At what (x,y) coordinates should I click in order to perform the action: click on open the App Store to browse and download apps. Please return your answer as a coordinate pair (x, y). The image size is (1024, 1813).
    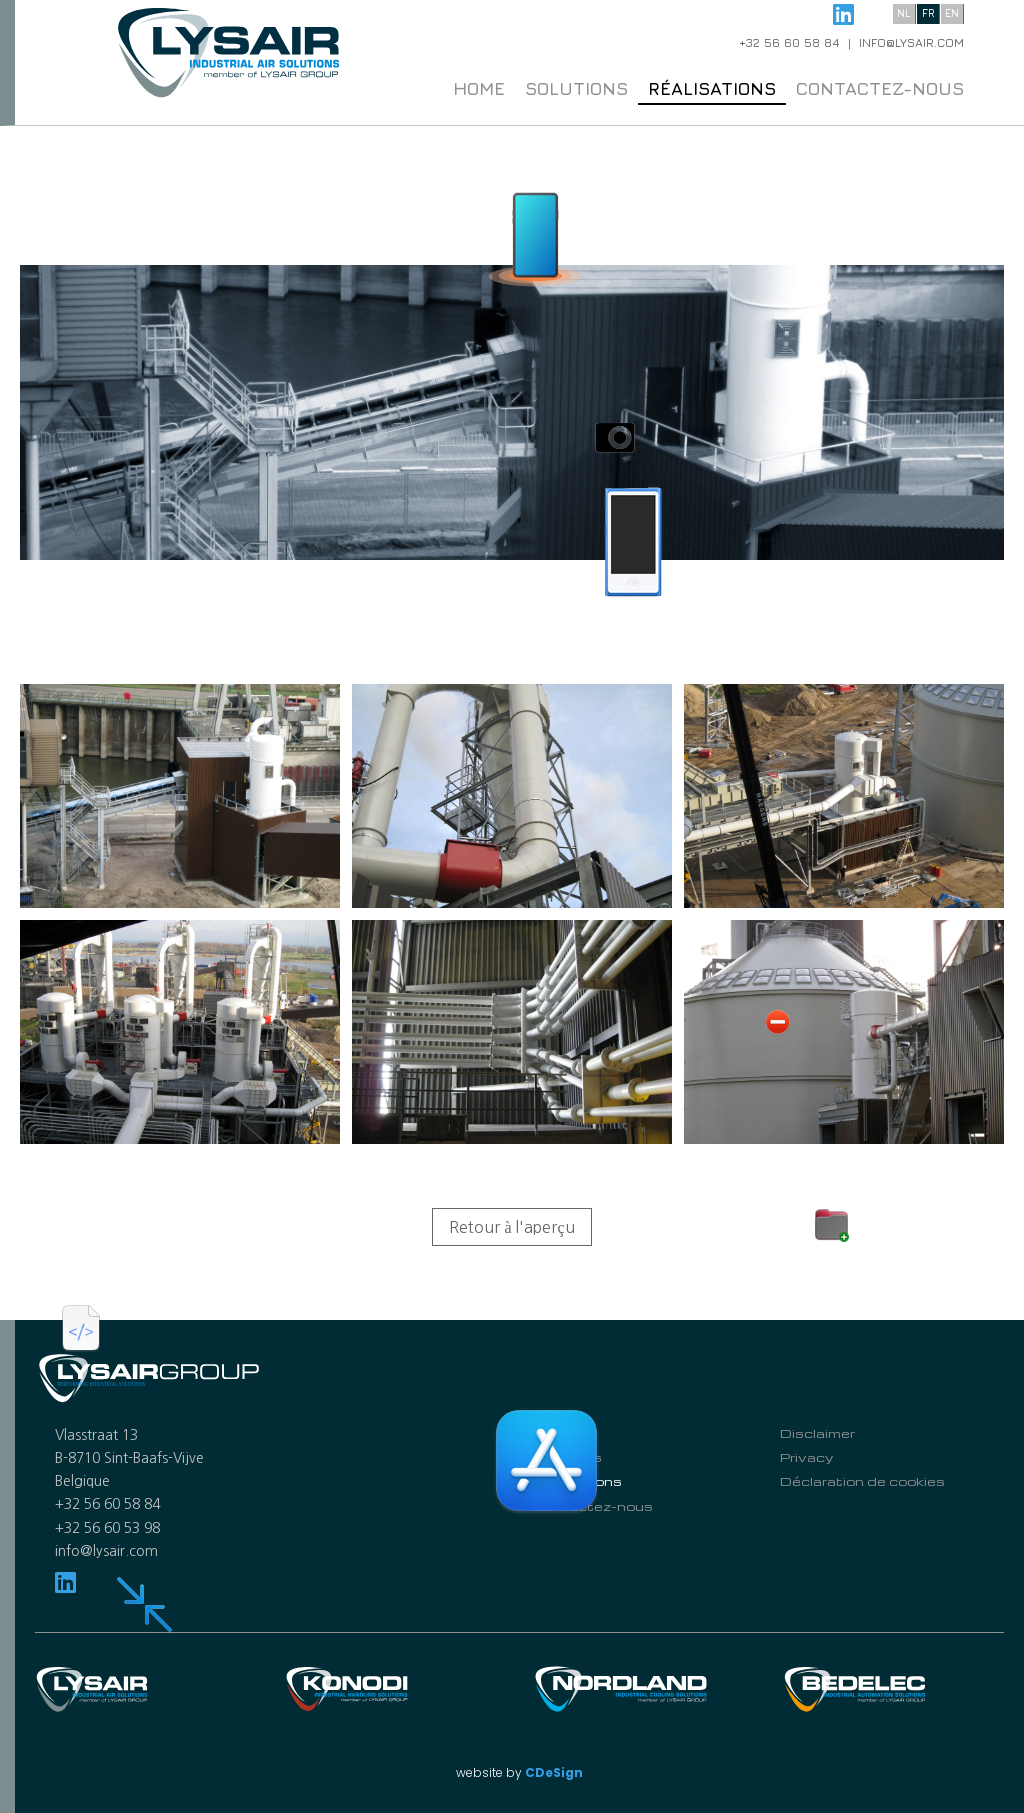
    Looking at the image, I should click on (546, 1460).